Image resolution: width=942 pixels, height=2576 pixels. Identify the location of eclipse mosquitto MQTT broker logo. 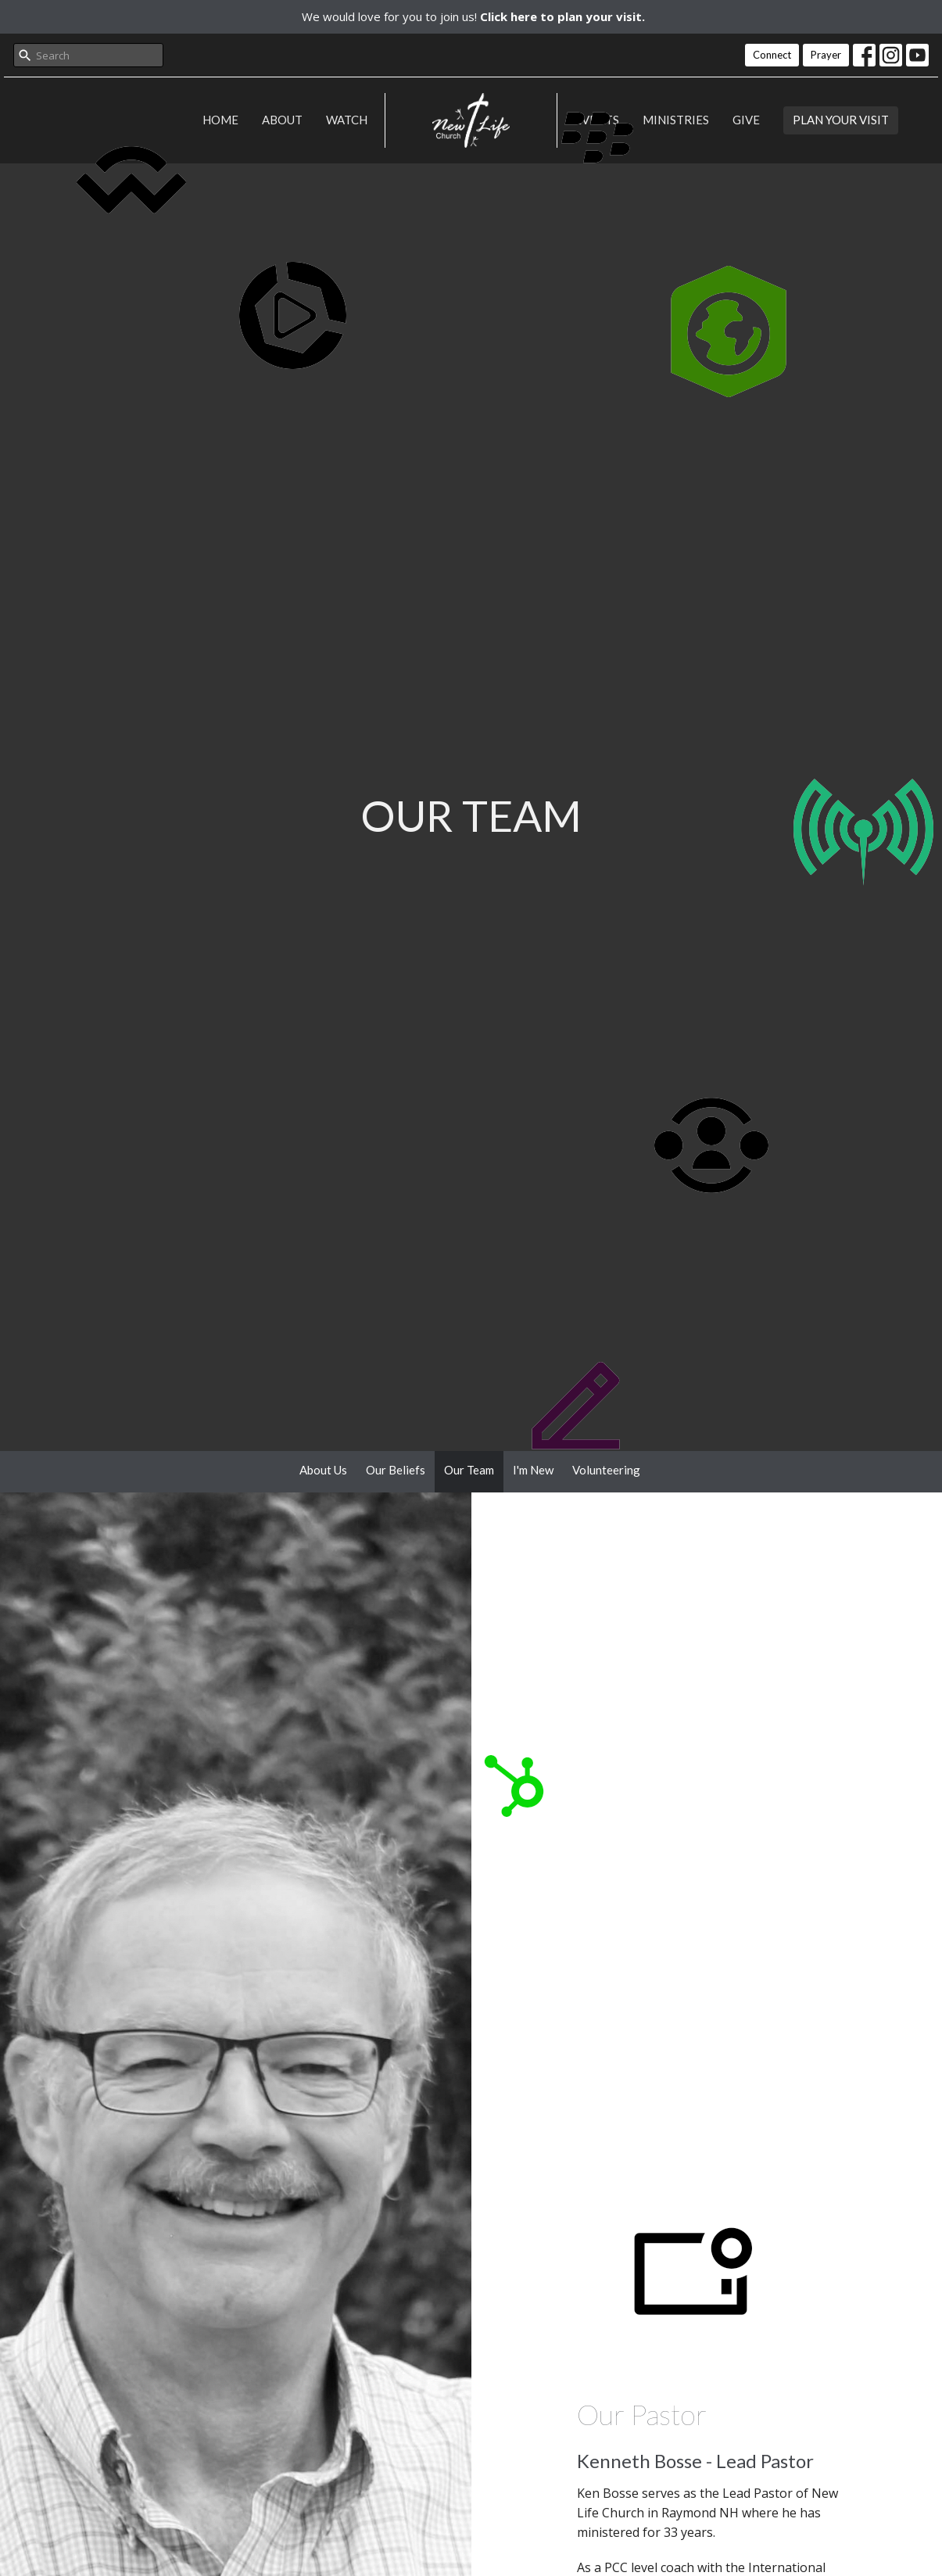
(863, 832).